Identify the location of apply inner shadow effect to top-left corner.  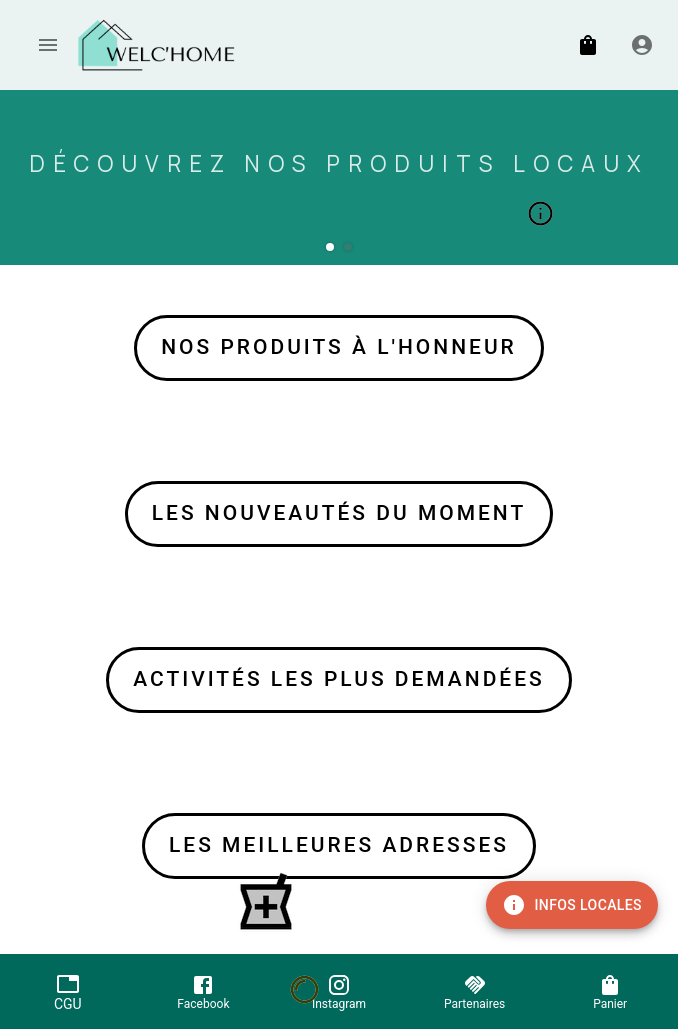
(304, 989).